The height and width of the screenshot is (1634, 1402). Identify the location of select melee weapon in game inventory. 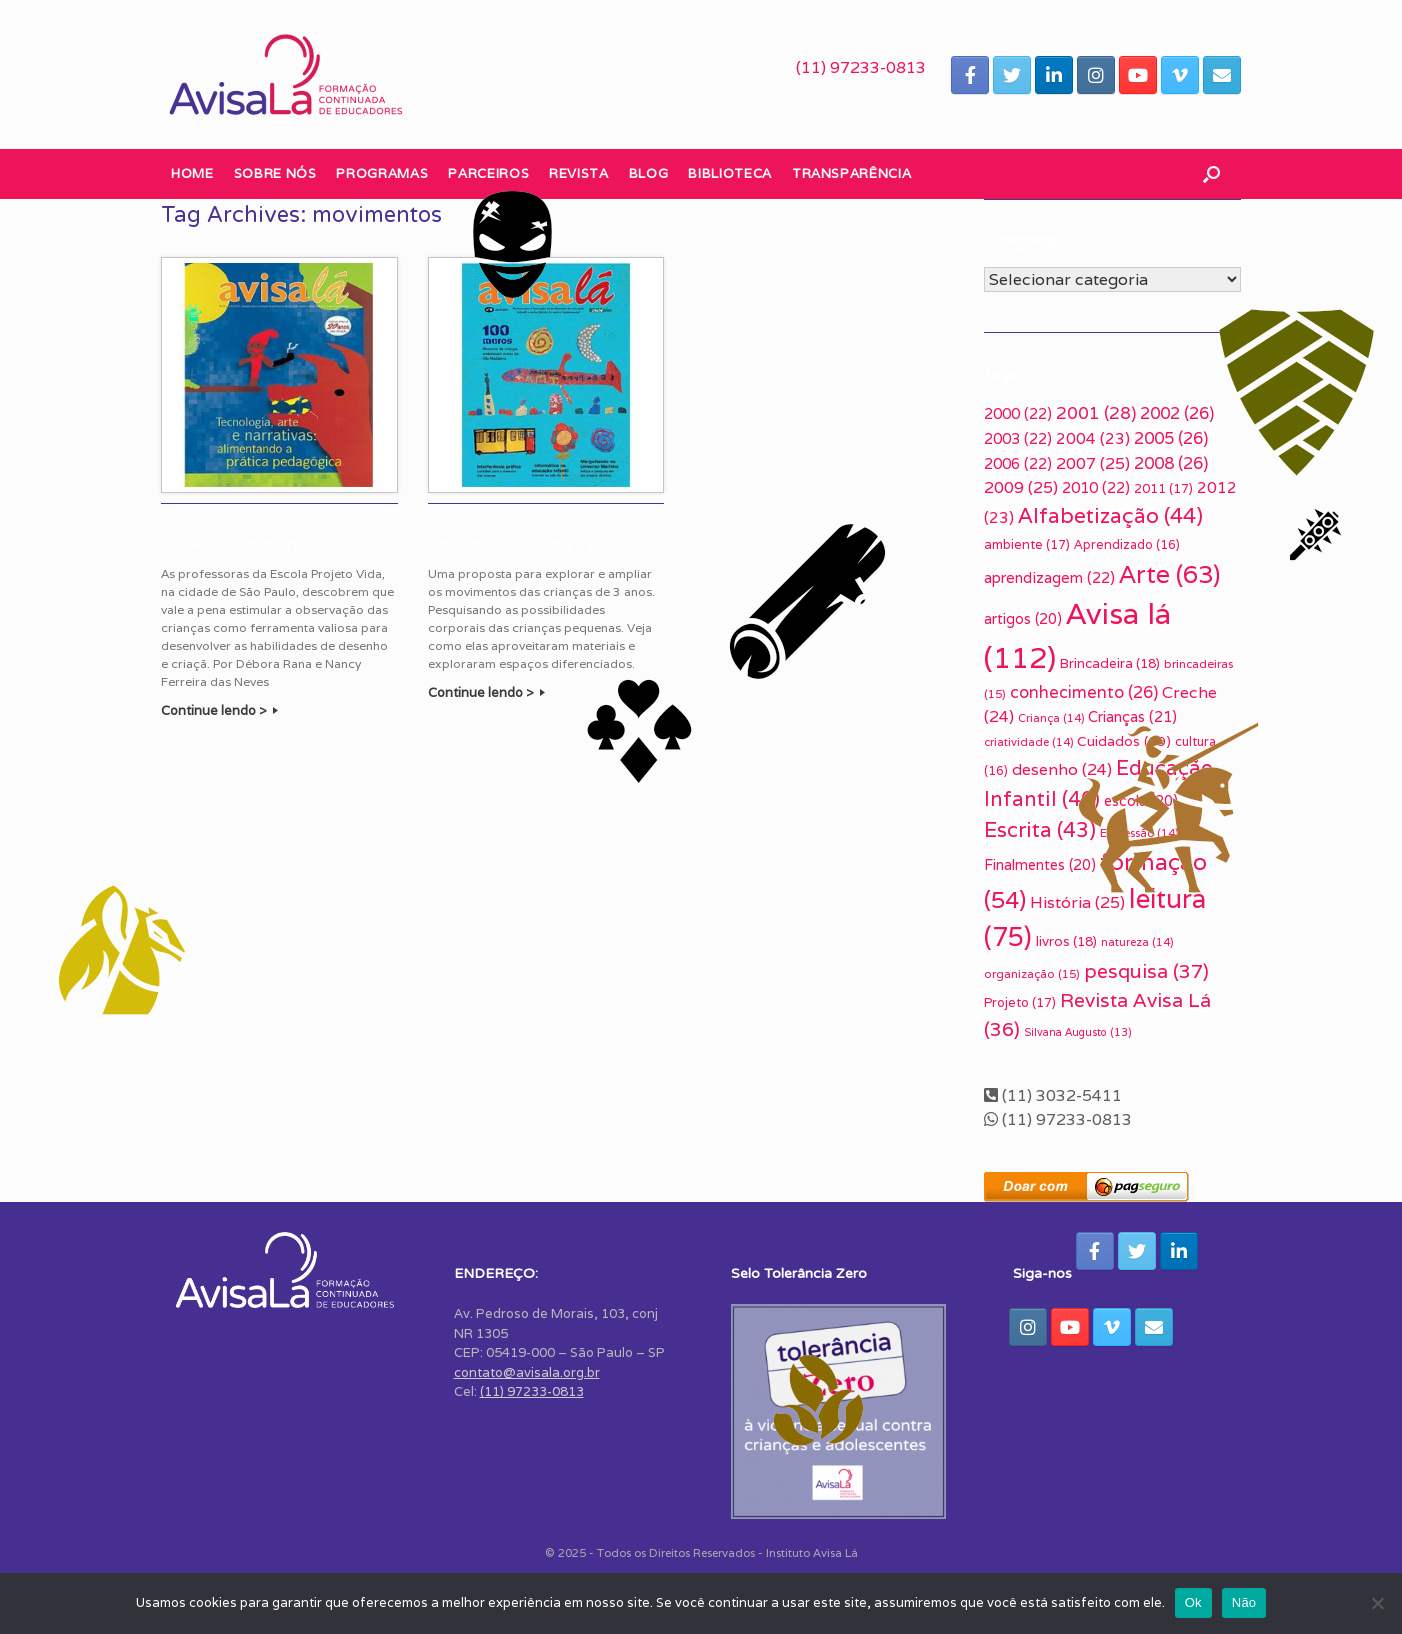
(1315, 534).